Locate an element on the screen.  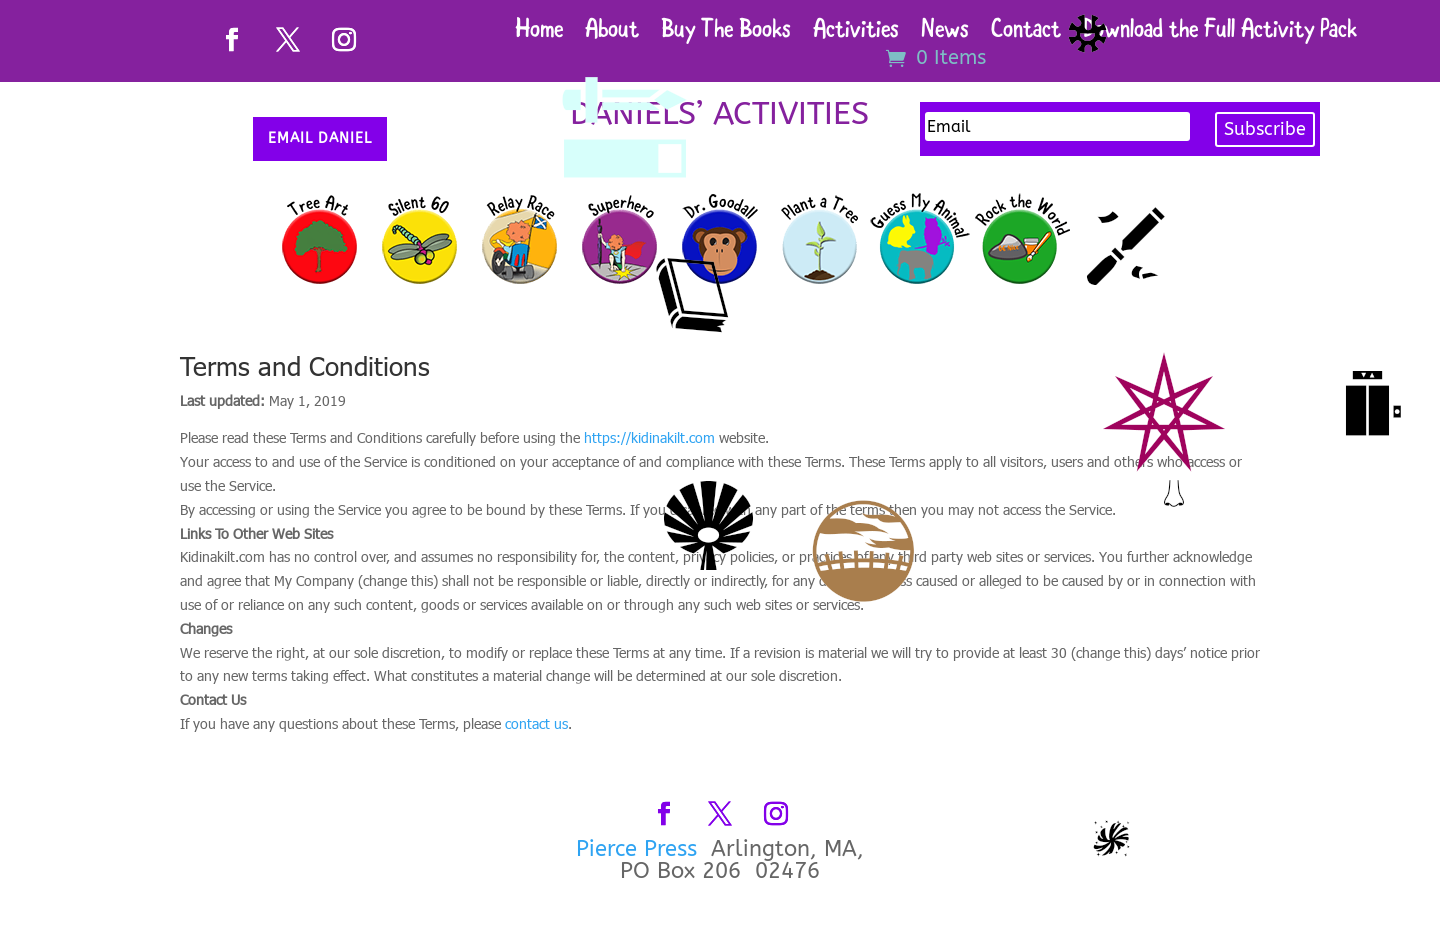
access your library or reading list is located at coordinates (692, 295).